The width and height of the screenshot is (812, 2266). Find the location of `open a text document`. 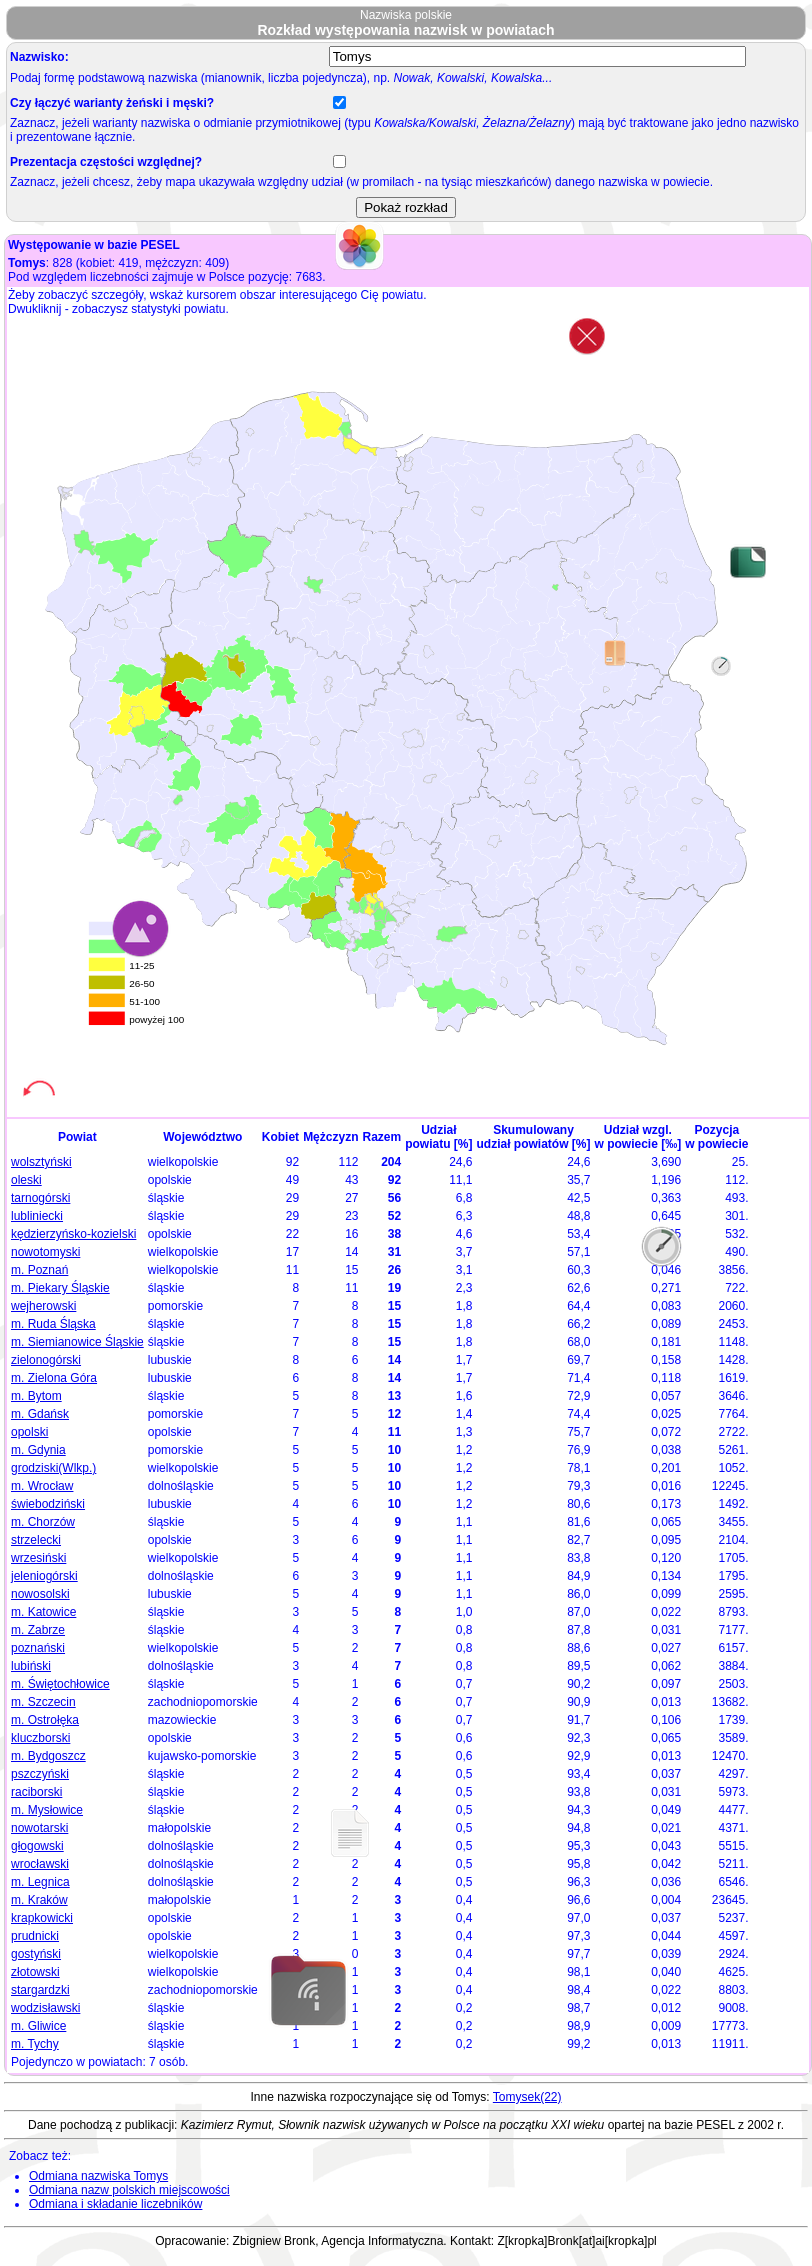

open a text document is located at coordinates (350, 1833).